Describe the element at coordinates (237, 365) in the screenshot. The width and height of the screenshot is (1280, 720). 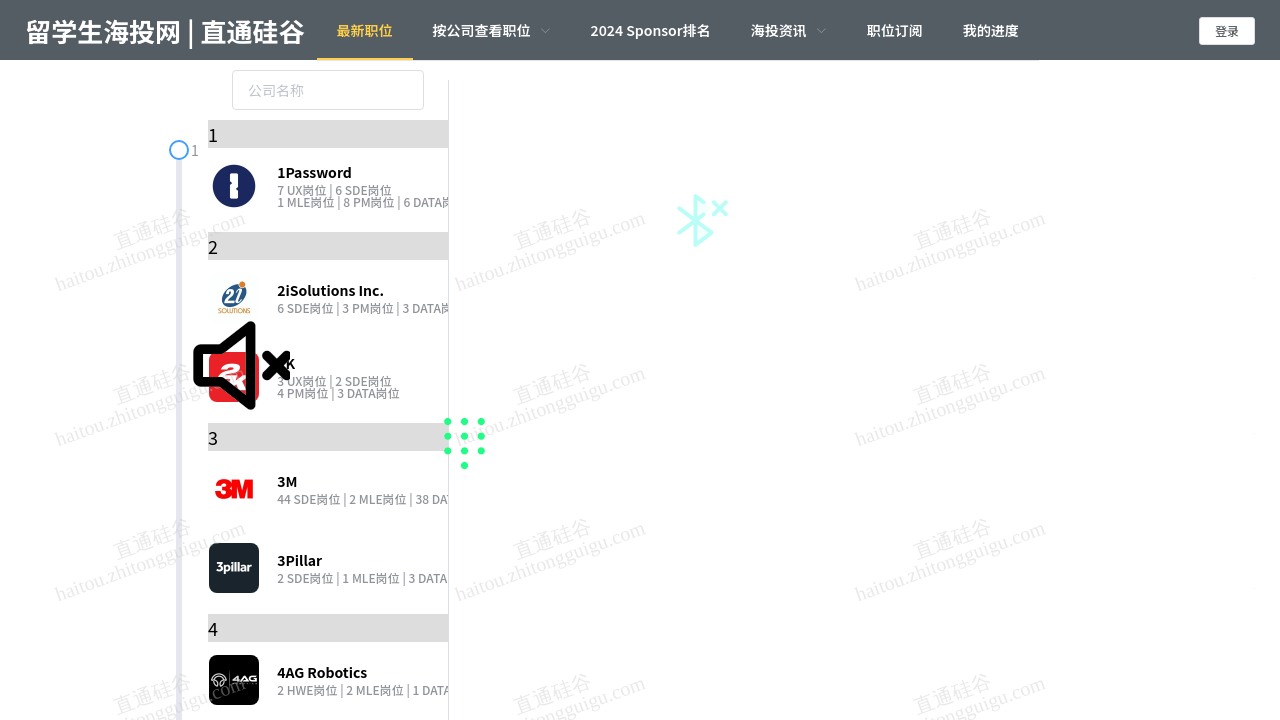
I see `mute audio` at that location.